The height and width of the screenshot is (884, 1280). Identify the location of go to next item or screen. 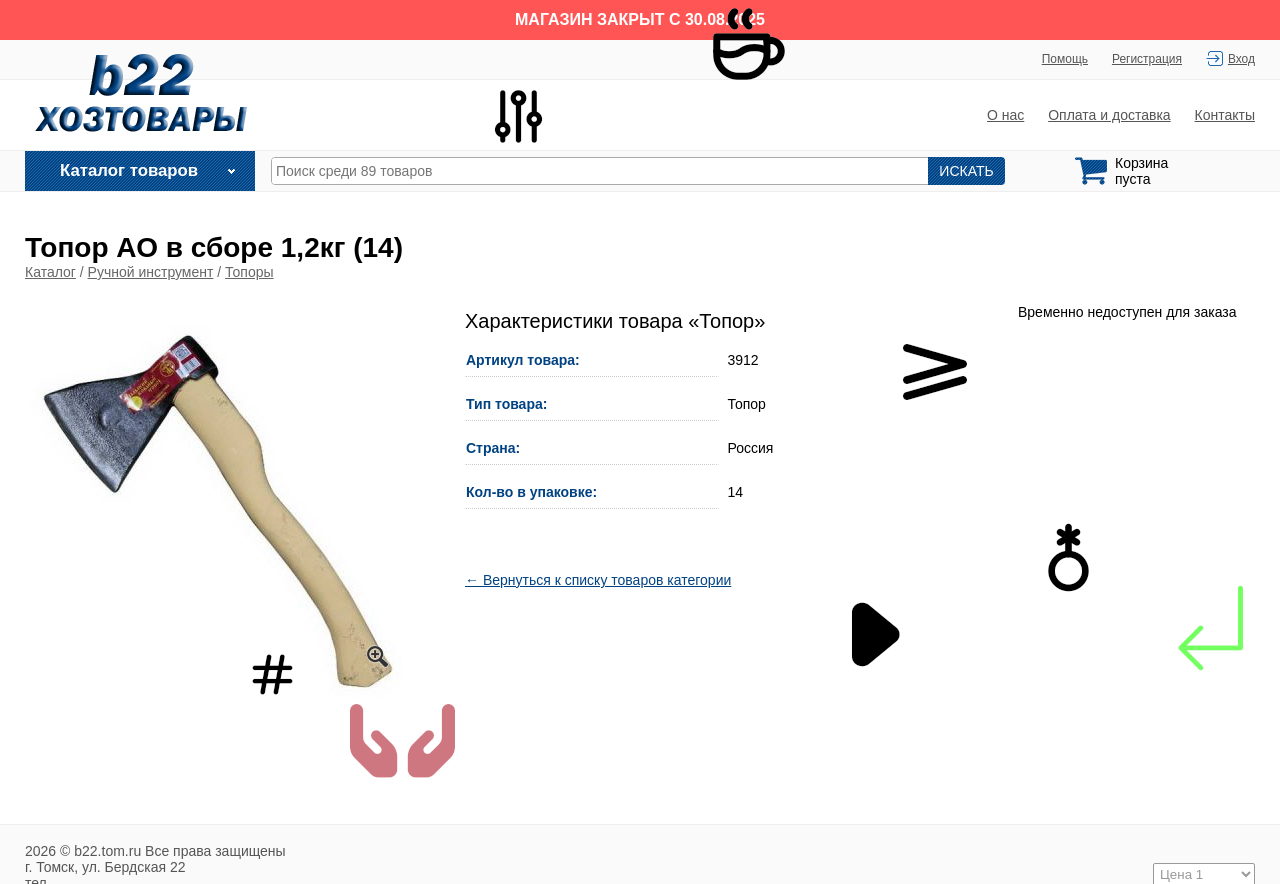
(870, 634).